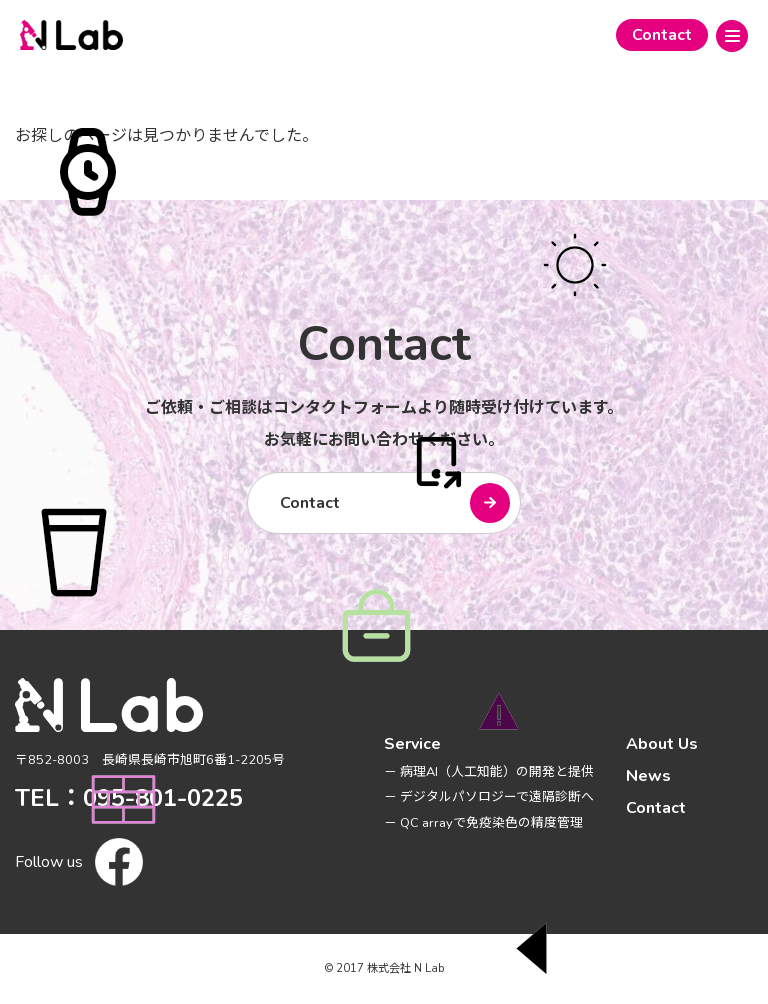 This screenshot has height=1004, width=768. I want to click on go back to the previous screen, so click(531, 948).